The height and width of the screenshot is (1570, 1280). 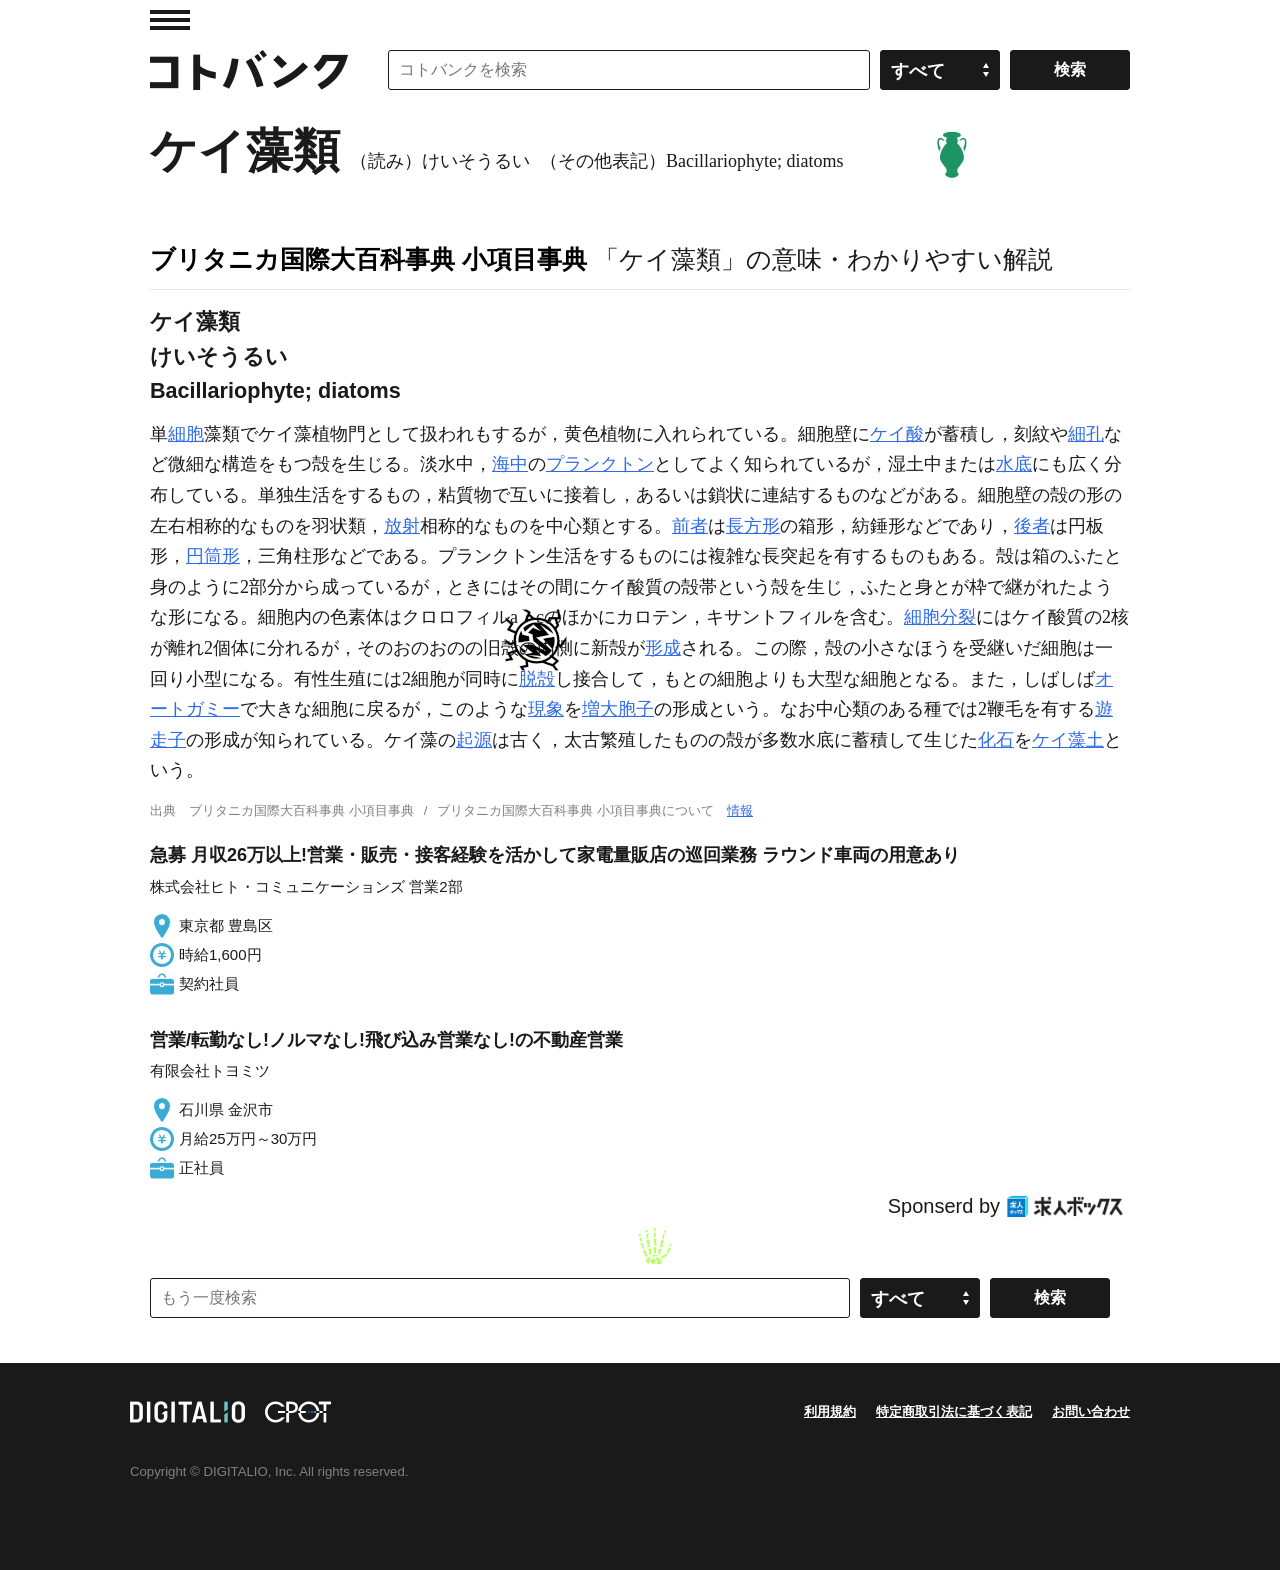 What do you see at coordinates (952, 155) in the screenshot?
I see `browse ancient or historical artifacts` at bounding box center [952, 155].